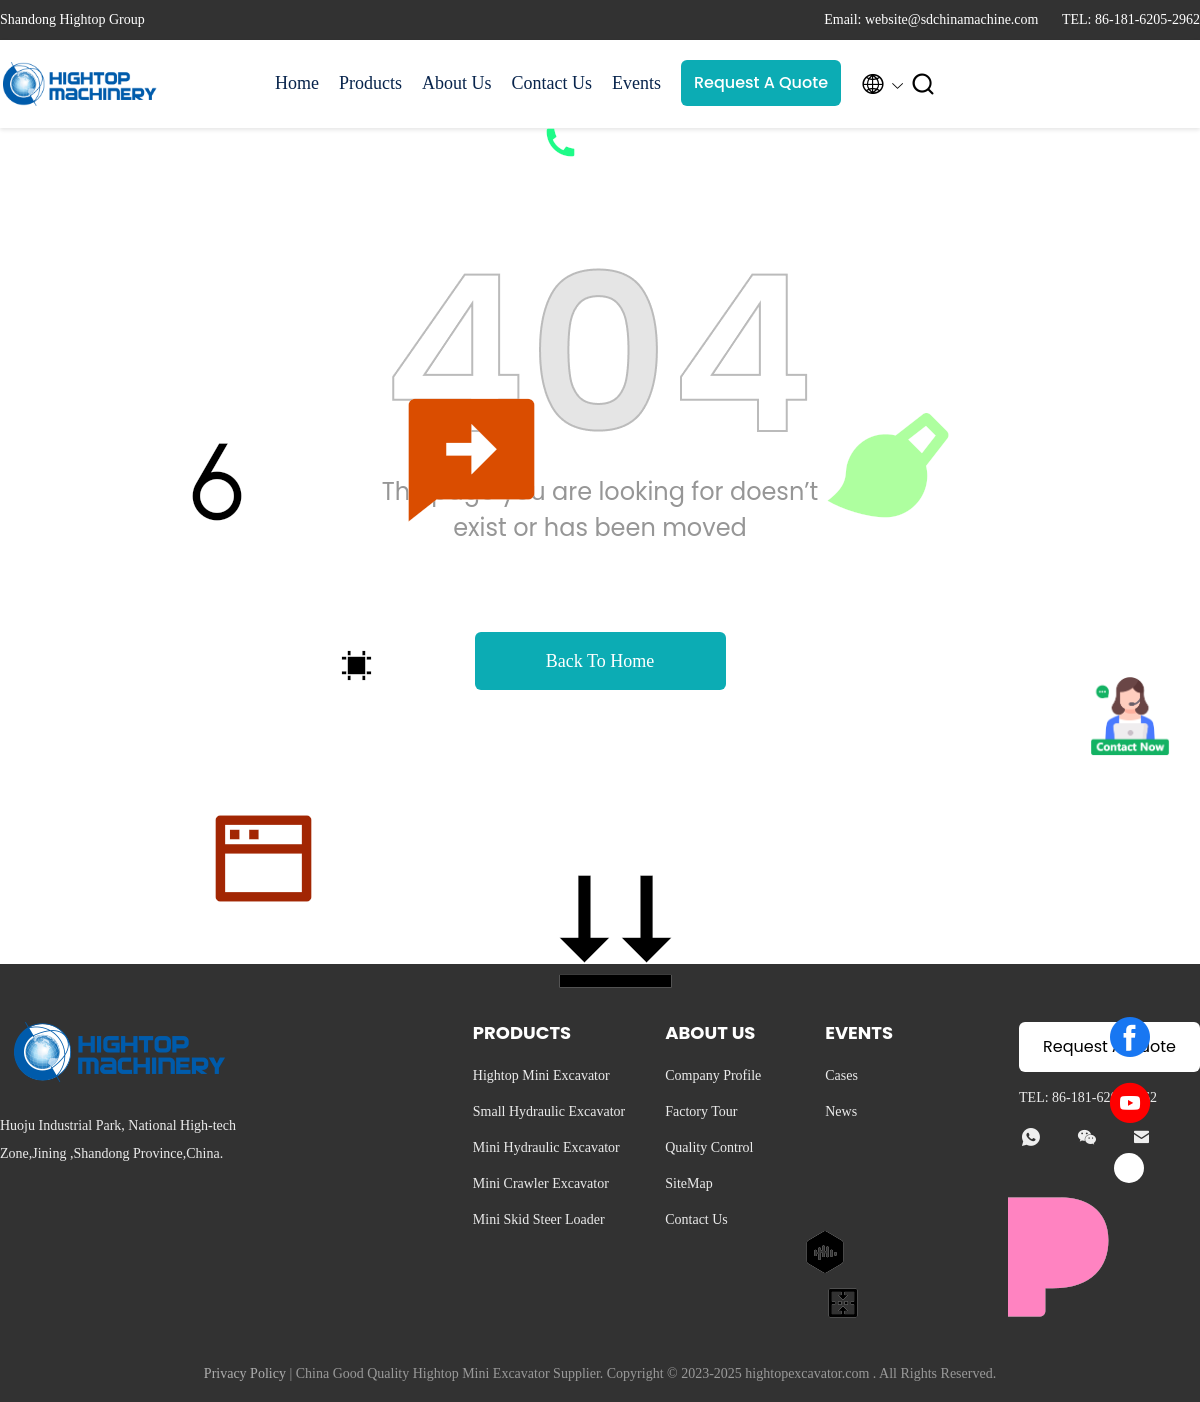  What do you see at coordinates (888, 467) in the screenshot?
I see `access brush or painting tools` at bounding box center [888, 467].